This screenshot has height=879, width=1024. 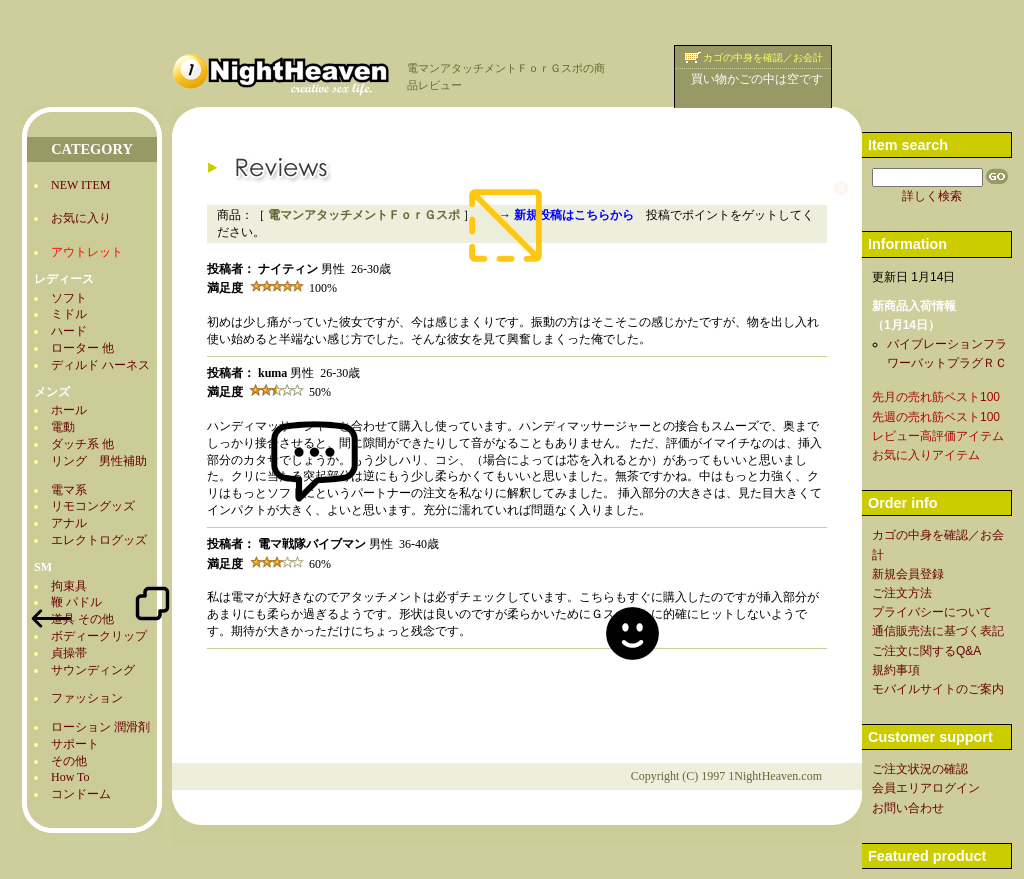 What do you see at coordinates (841, 188) in the screenshot?
I see `indicates negative feedback or dissatisfaction` at bounding box center [841, 188].